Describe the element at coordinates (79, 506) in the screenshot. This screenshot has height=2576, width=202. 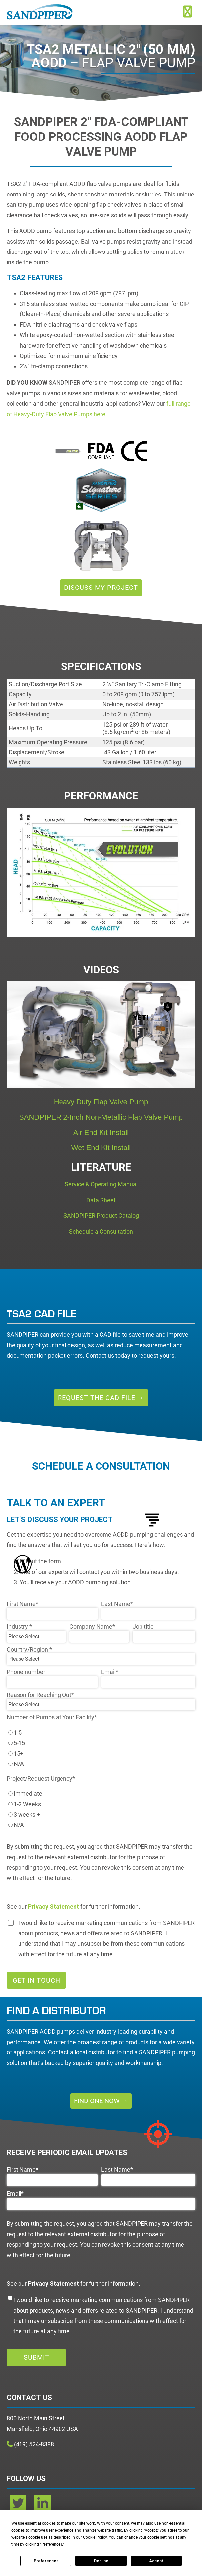
I see `indicates euro currency or payment option` at that location.